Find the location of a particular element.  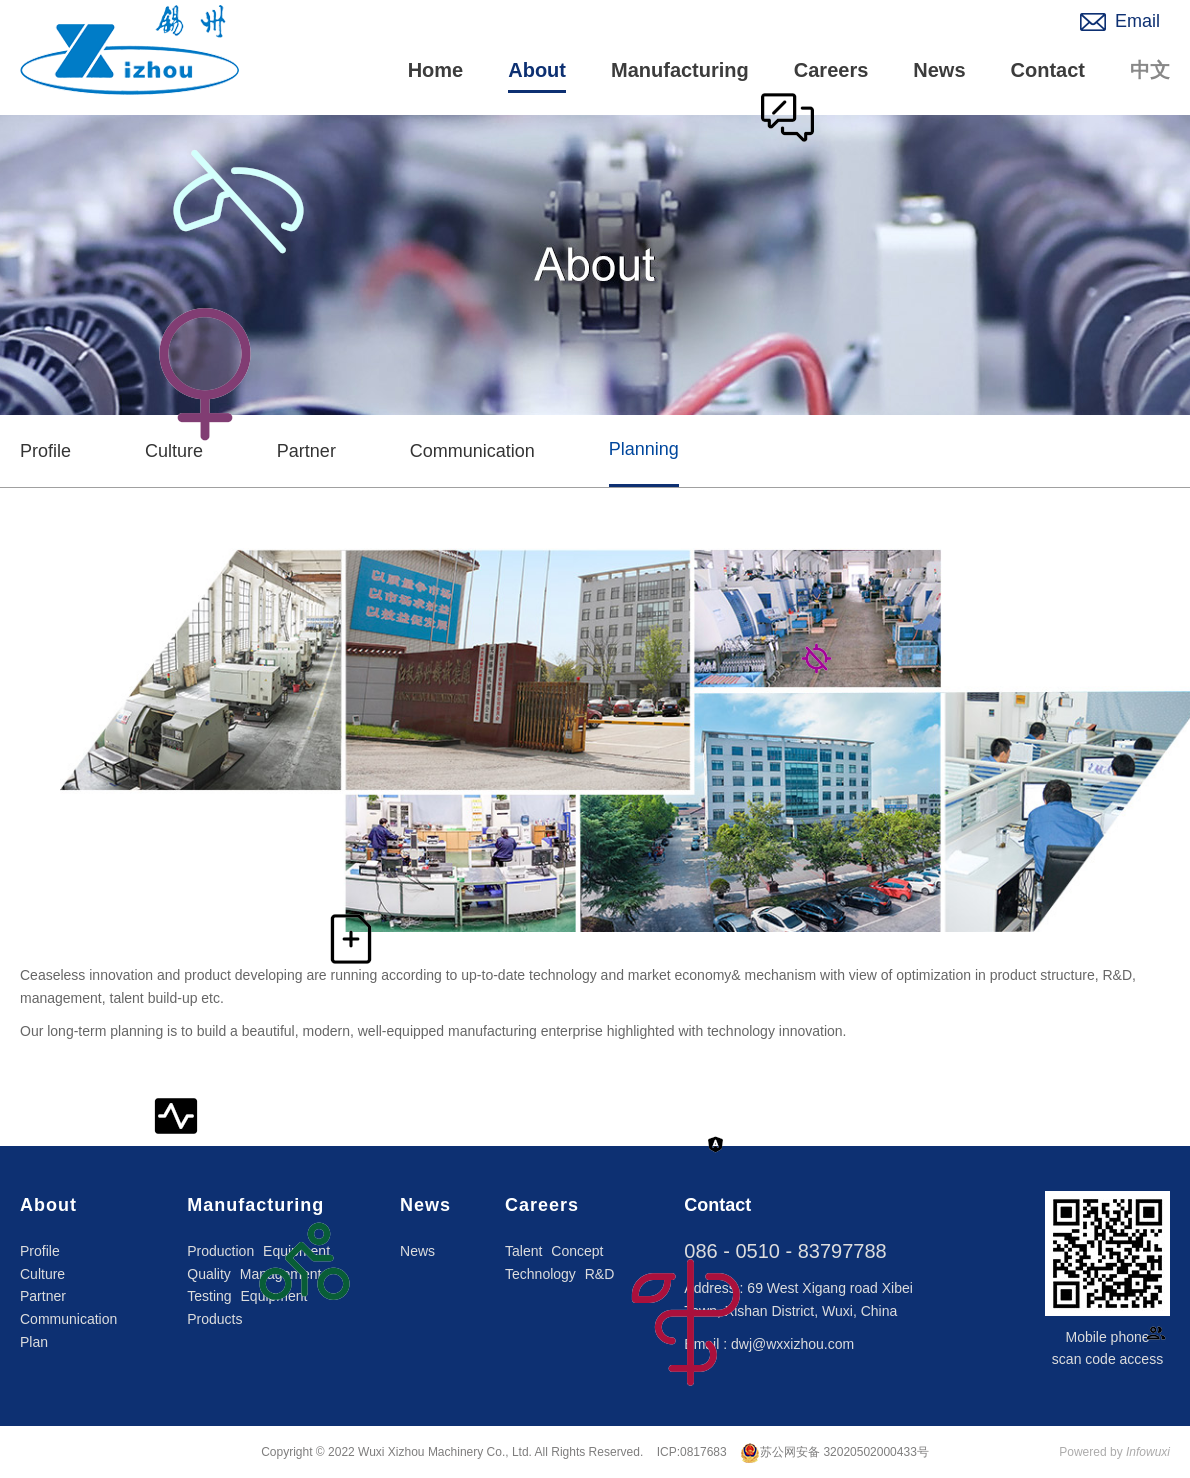

view health or heart rate data is located at coordinates (176, 1116).